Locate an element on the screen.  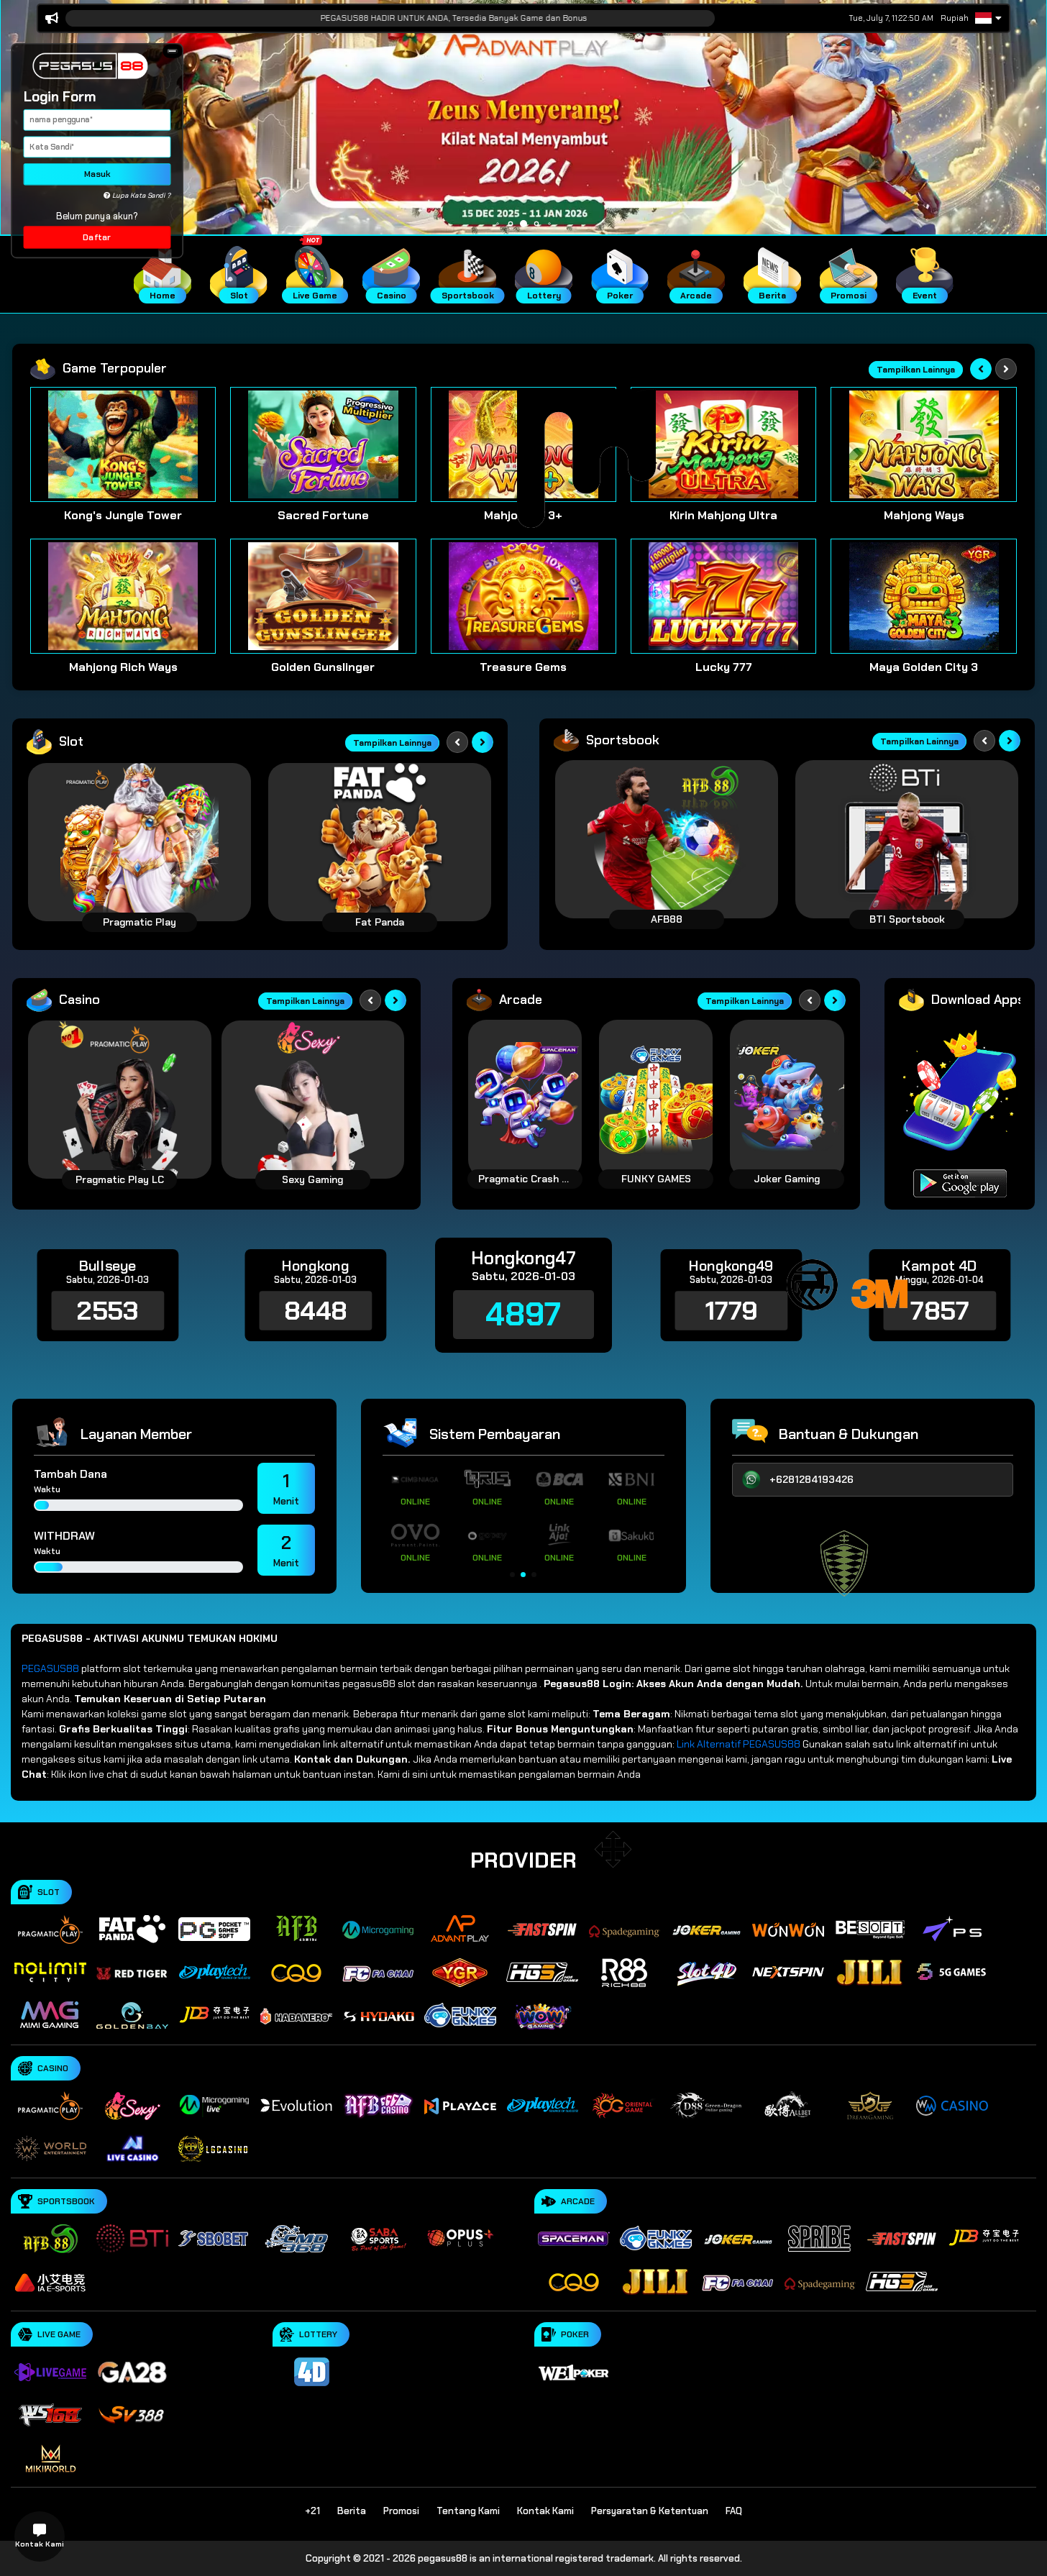
visit the Rossmann website or app is located at coordinates (812, 1284).